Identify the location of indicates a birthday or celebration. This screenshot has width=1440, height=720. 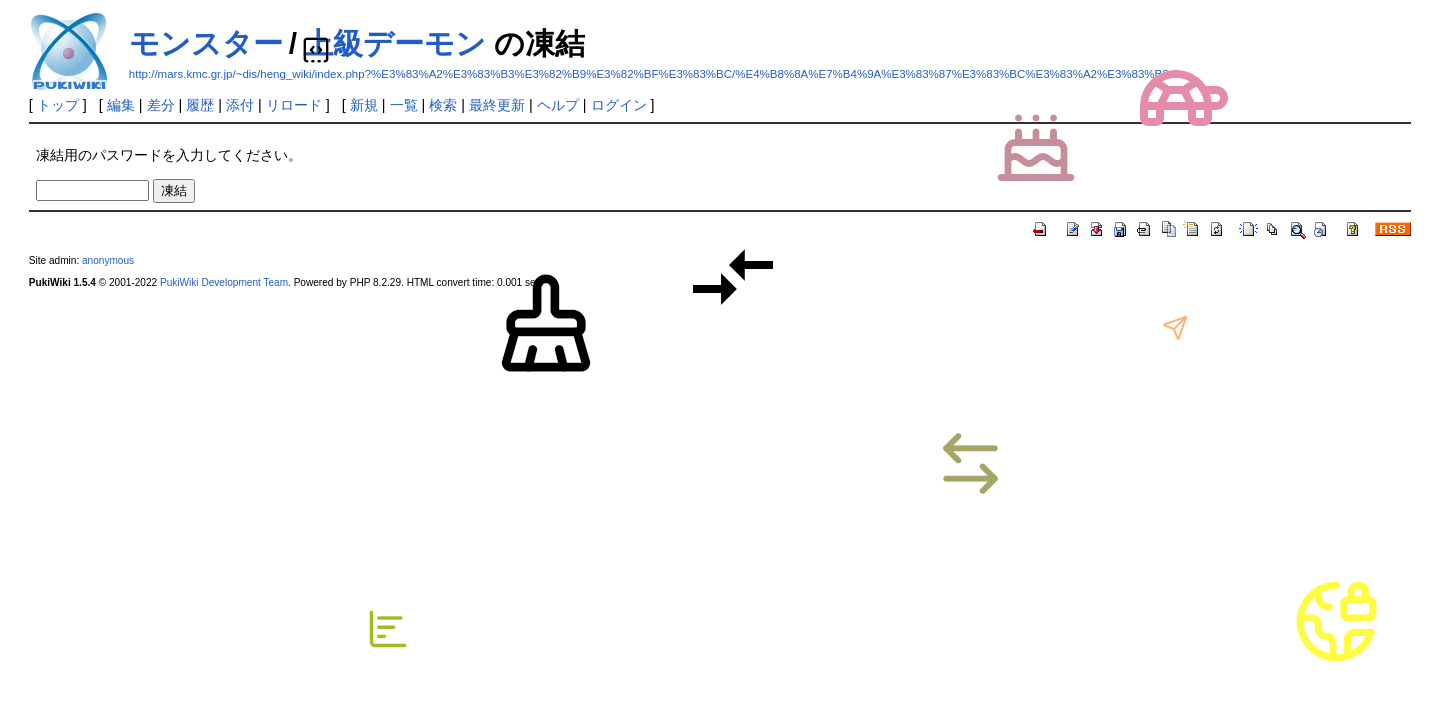
(1036, 146).